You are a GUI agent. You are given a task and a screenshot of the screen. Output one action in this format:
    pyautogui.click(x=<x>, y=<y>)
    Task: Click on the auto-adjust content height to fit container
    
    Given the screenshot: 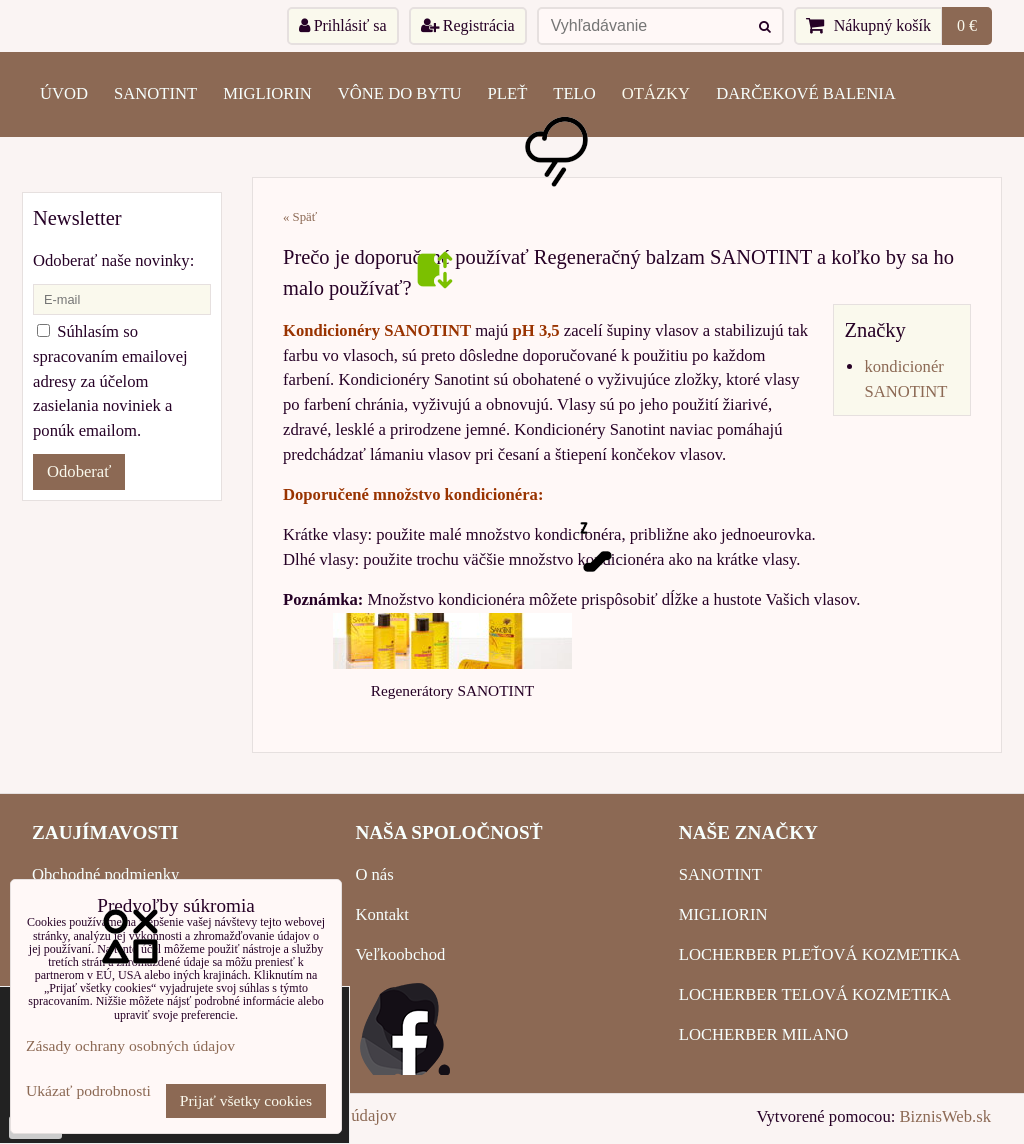 What is the action you would take?
    pyautogui.click(x=434, y=270)
    